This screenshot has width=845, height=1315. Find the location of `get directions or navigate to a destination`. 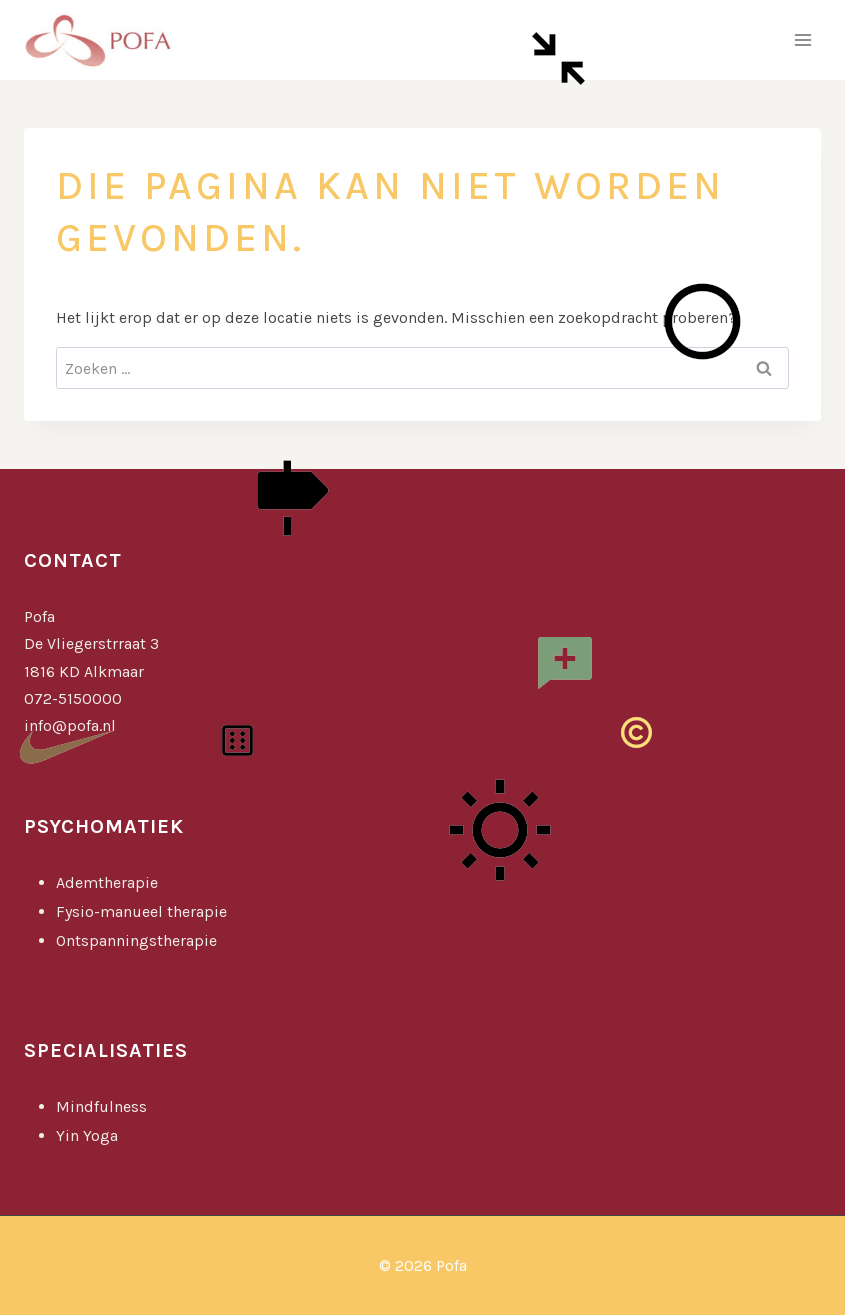

get directions or navigate to a destination is located at coordinates (291, 498).